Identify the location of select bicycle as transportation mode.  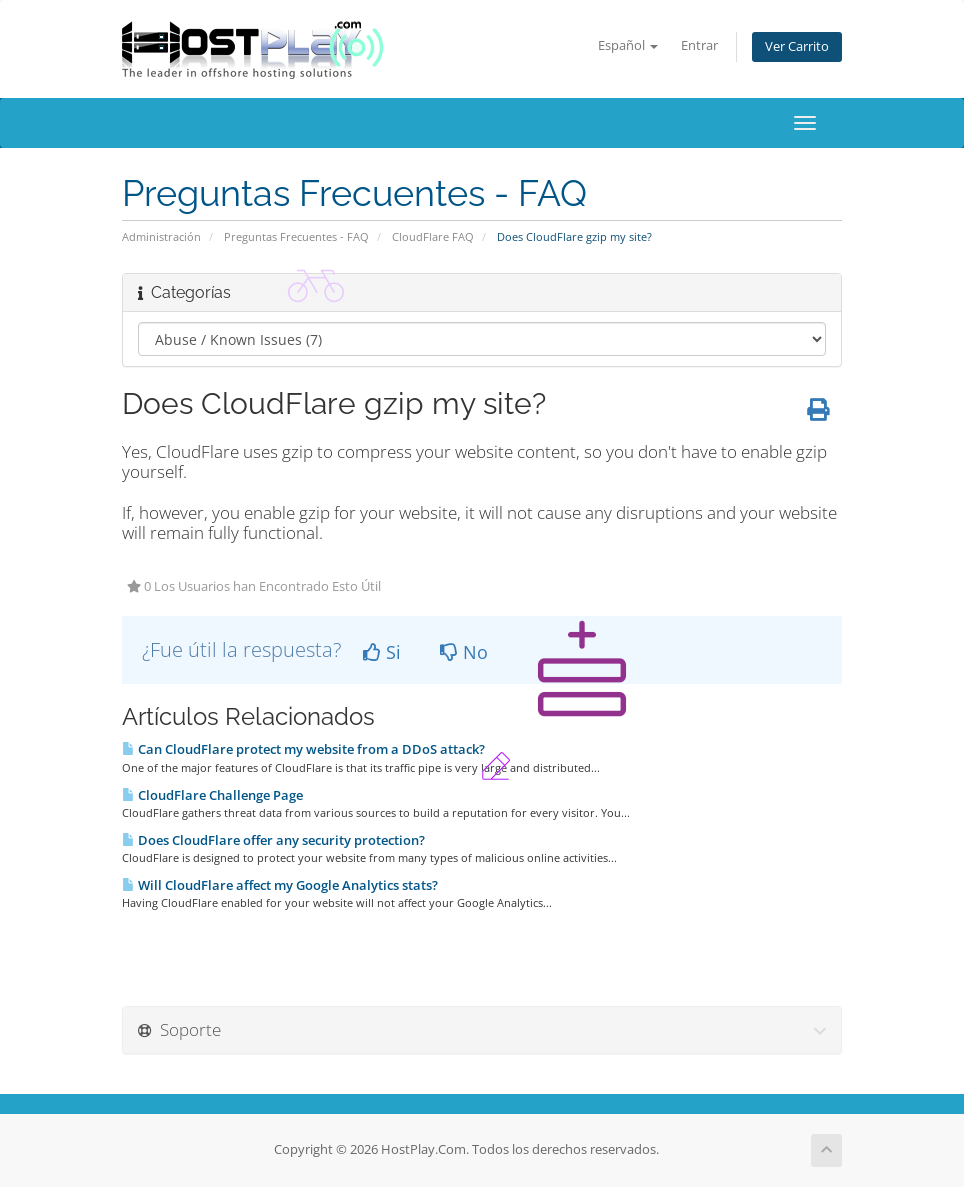
(316, 285).